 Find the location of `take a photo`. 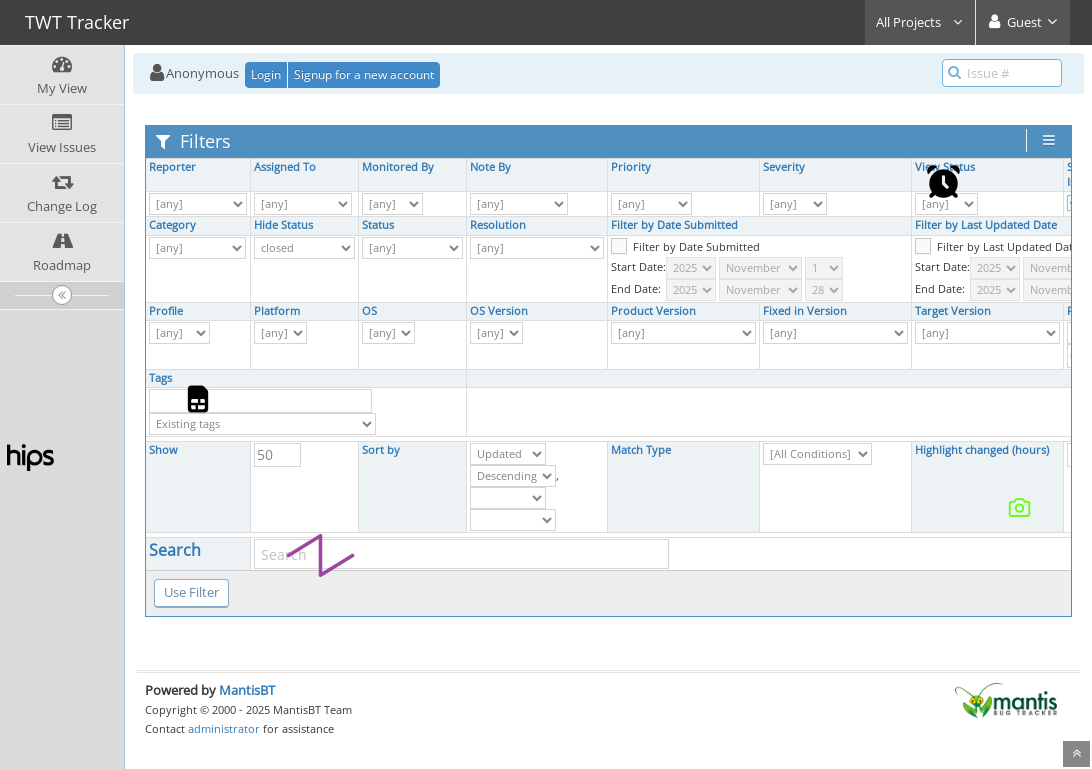

take a photo is located at coordinates (1019, 507).